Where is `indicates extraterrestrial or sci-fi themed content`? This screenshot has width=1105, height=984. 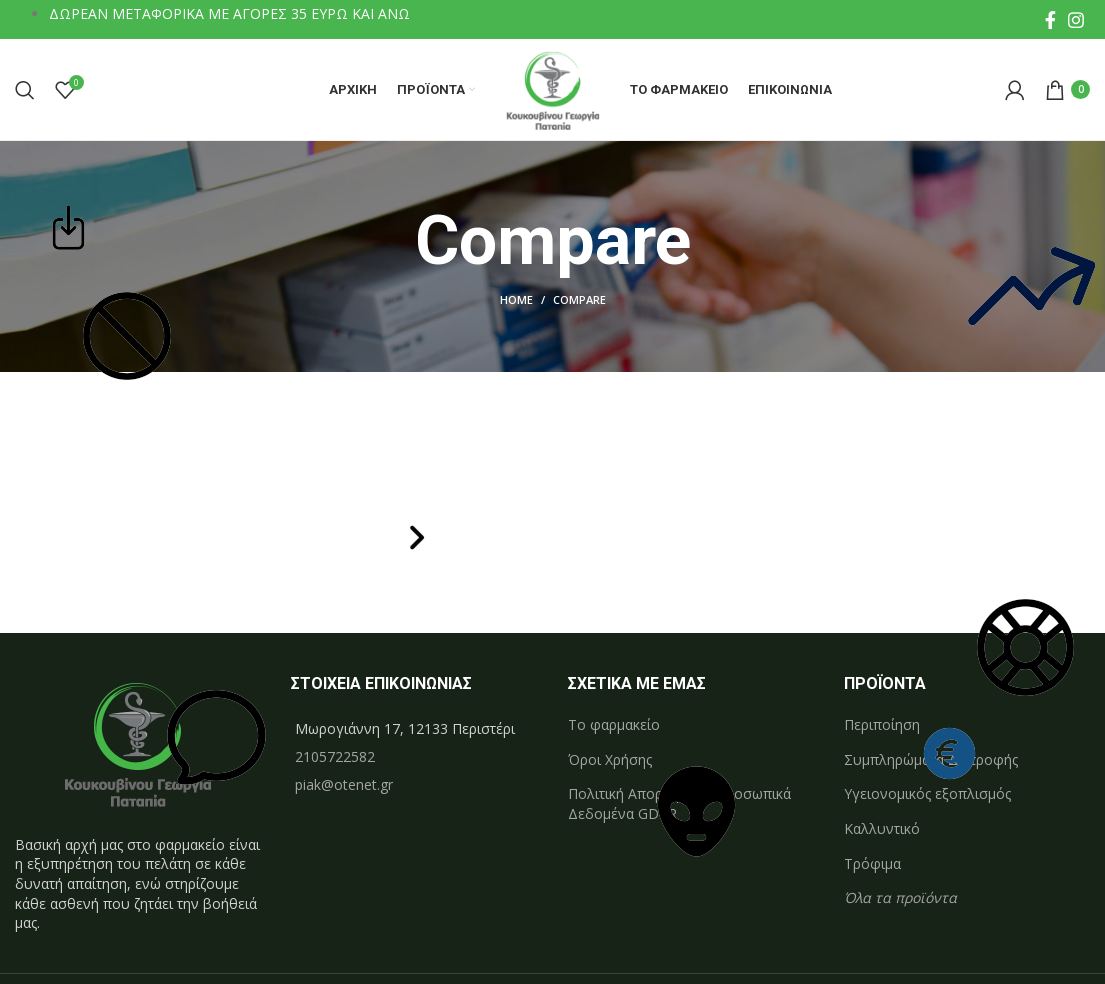 indicates extraterrestrial or sci-fi themed content is located at coordinates (696, 811).